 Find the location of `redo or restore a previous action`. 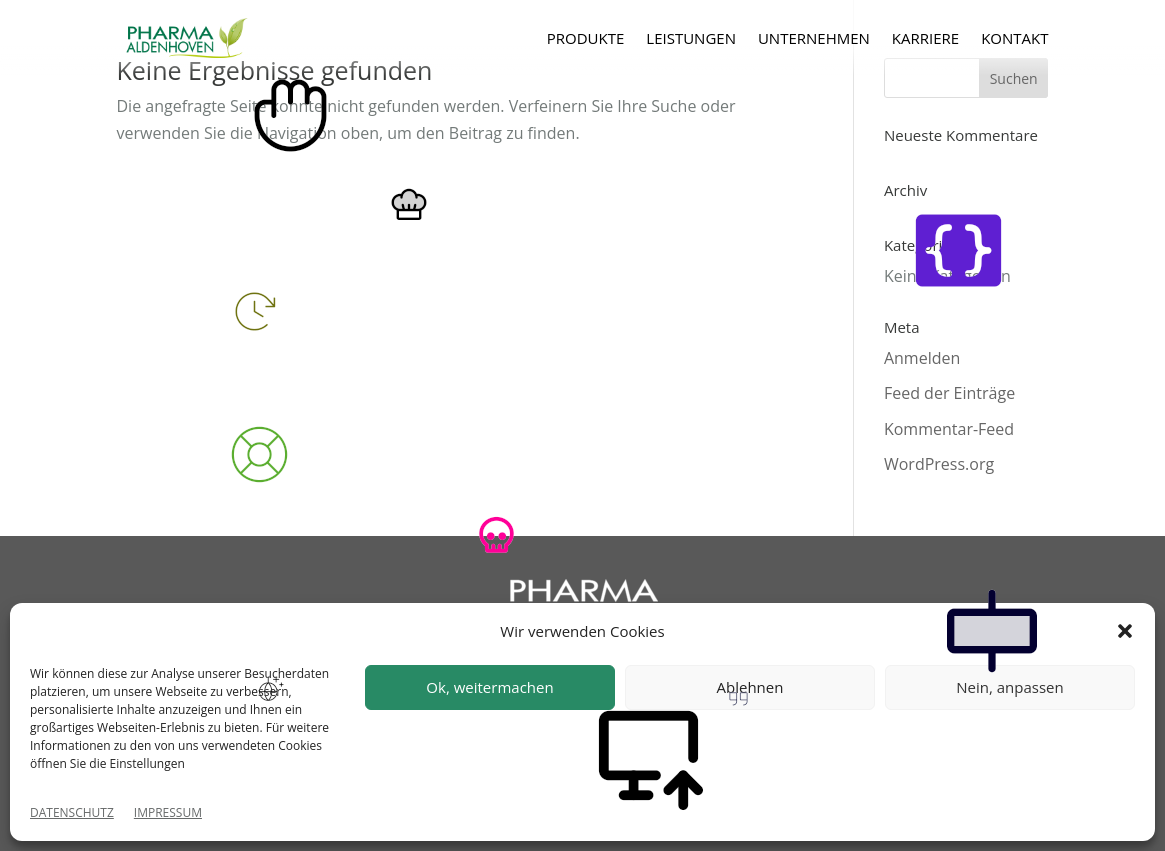

redo or restore a previous action is located at coordinates (254, 311).